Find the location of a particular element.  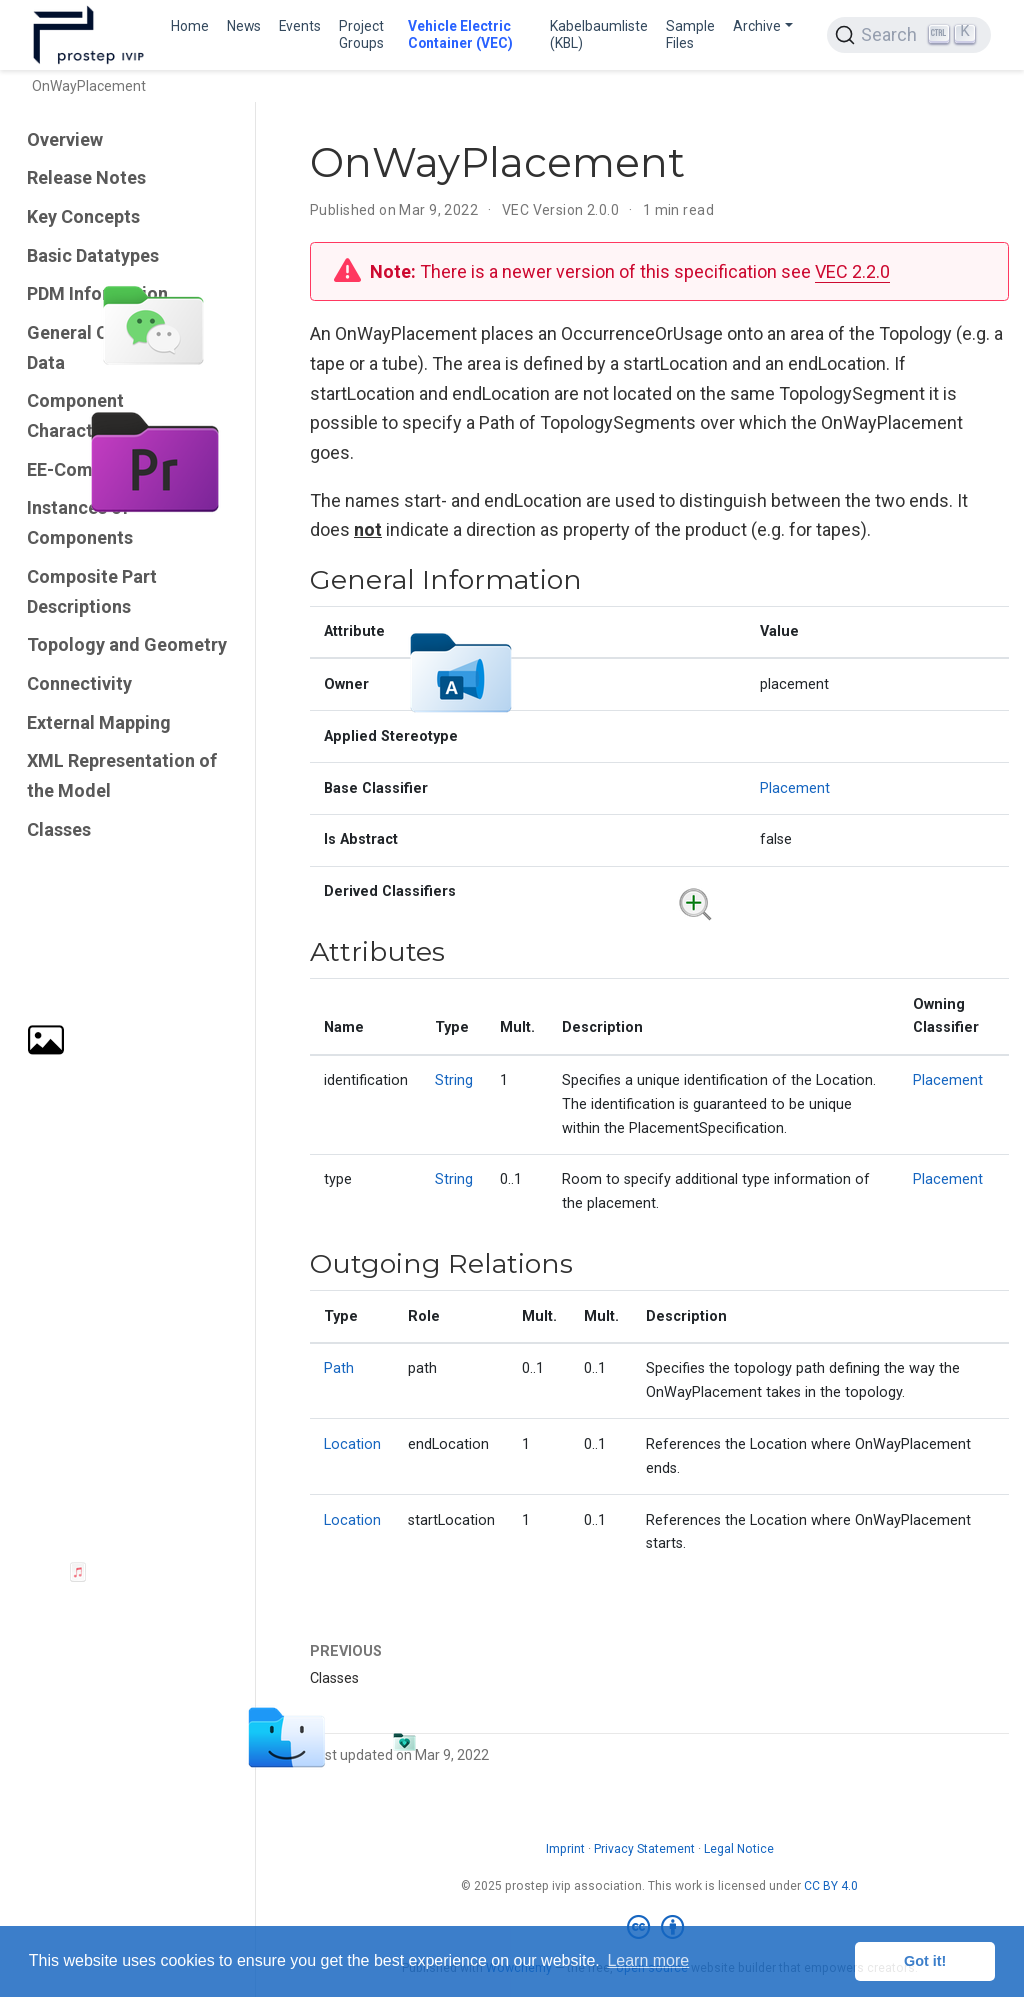

open finder to browse files and folders is located at coordinates (286, 1739).